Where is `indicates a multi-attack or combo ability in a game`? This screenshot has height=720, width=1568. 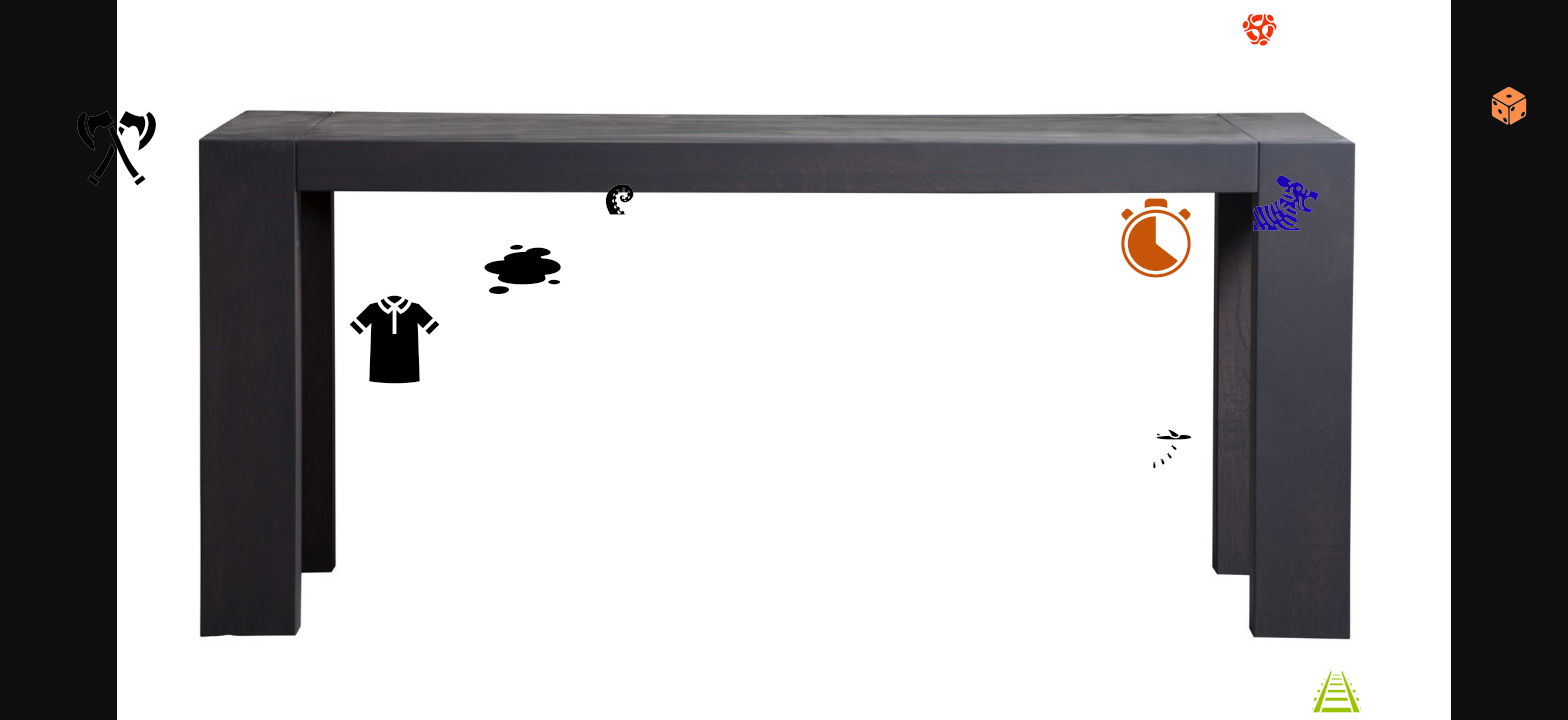 indicates a multi-attack or combo ability in a game is located at coordinates (1259, 29).